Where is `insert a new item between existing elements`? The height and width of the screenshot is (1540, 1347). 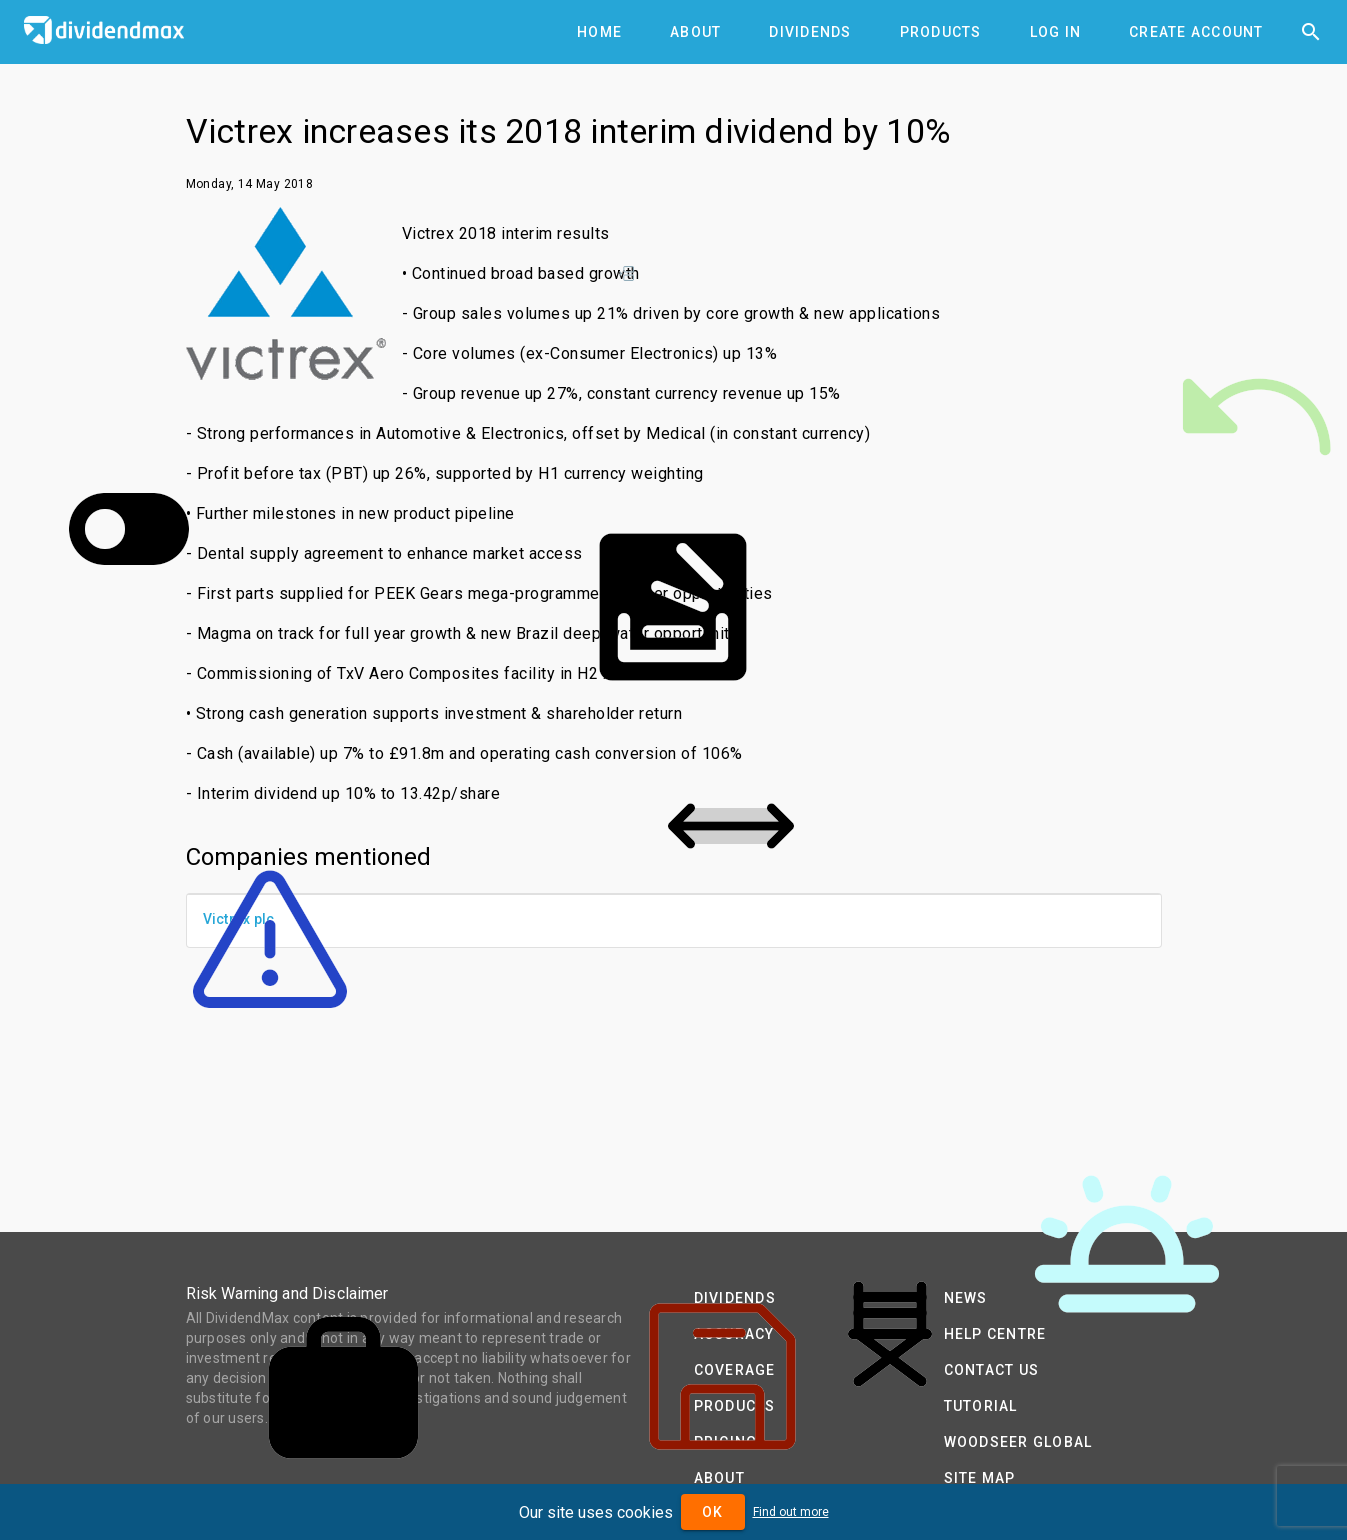
insert a new item between existing elements is located at coordinates (626, 273).